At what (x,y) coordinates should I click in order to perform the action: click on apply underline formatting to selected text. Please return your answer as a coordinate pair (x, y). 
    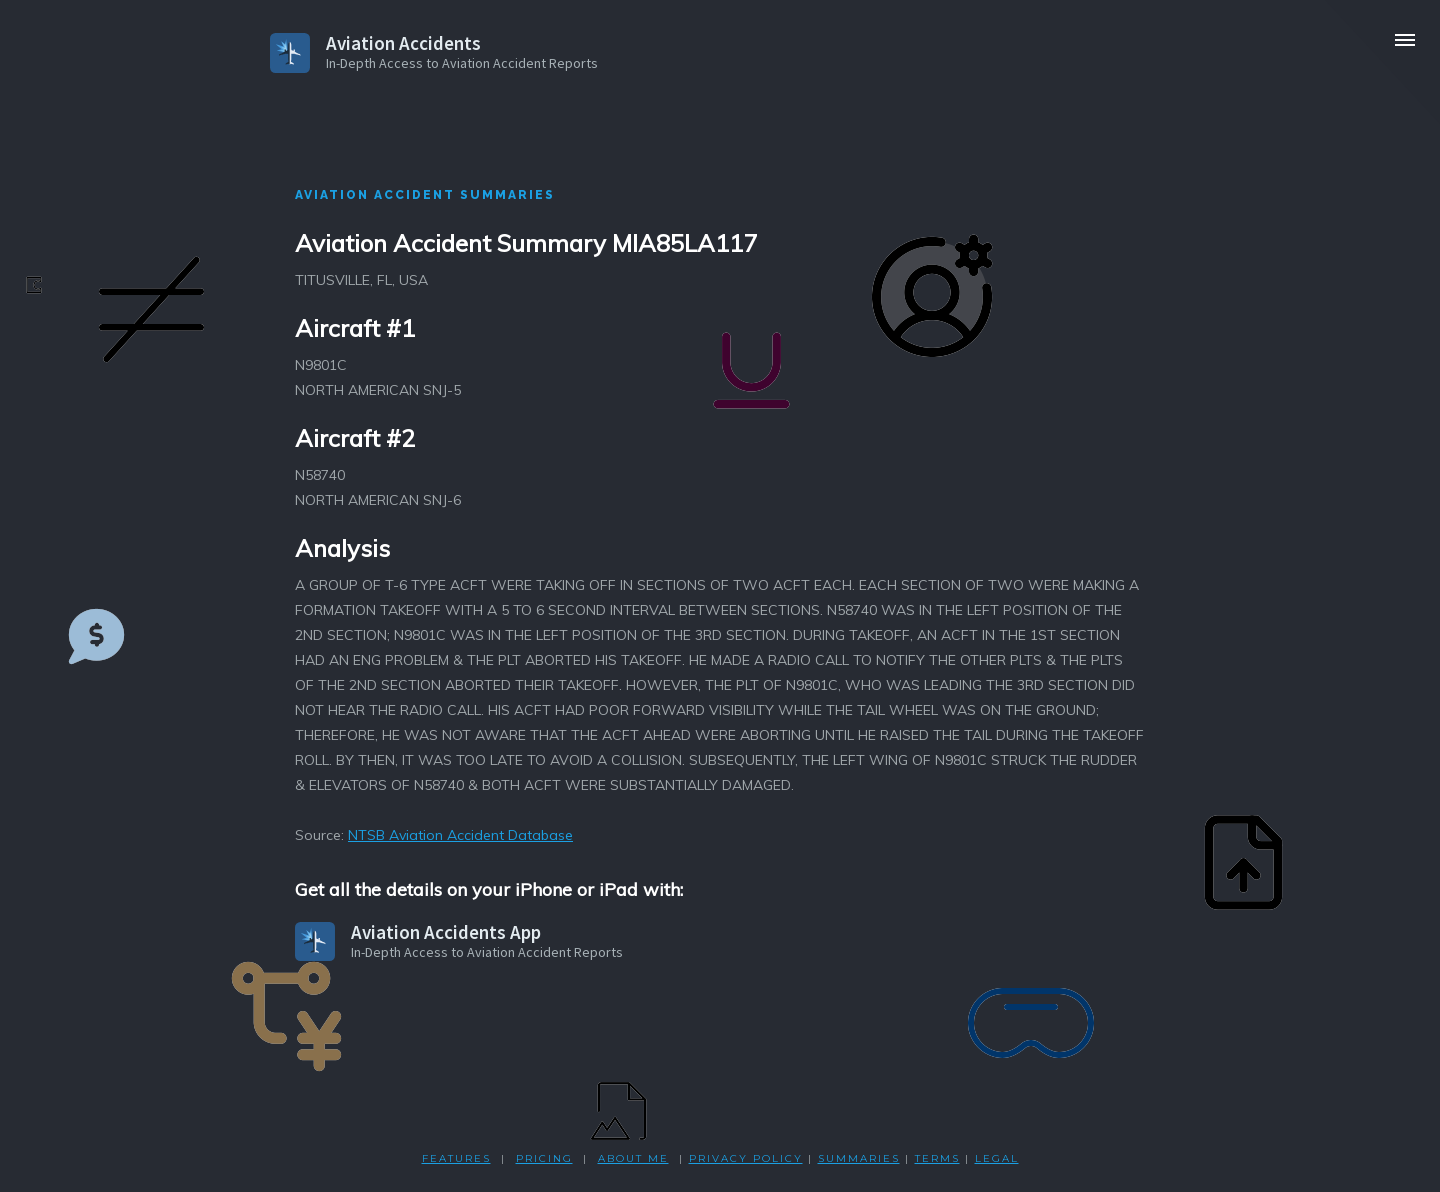
    Looking at the image, I should click on (751, 370).